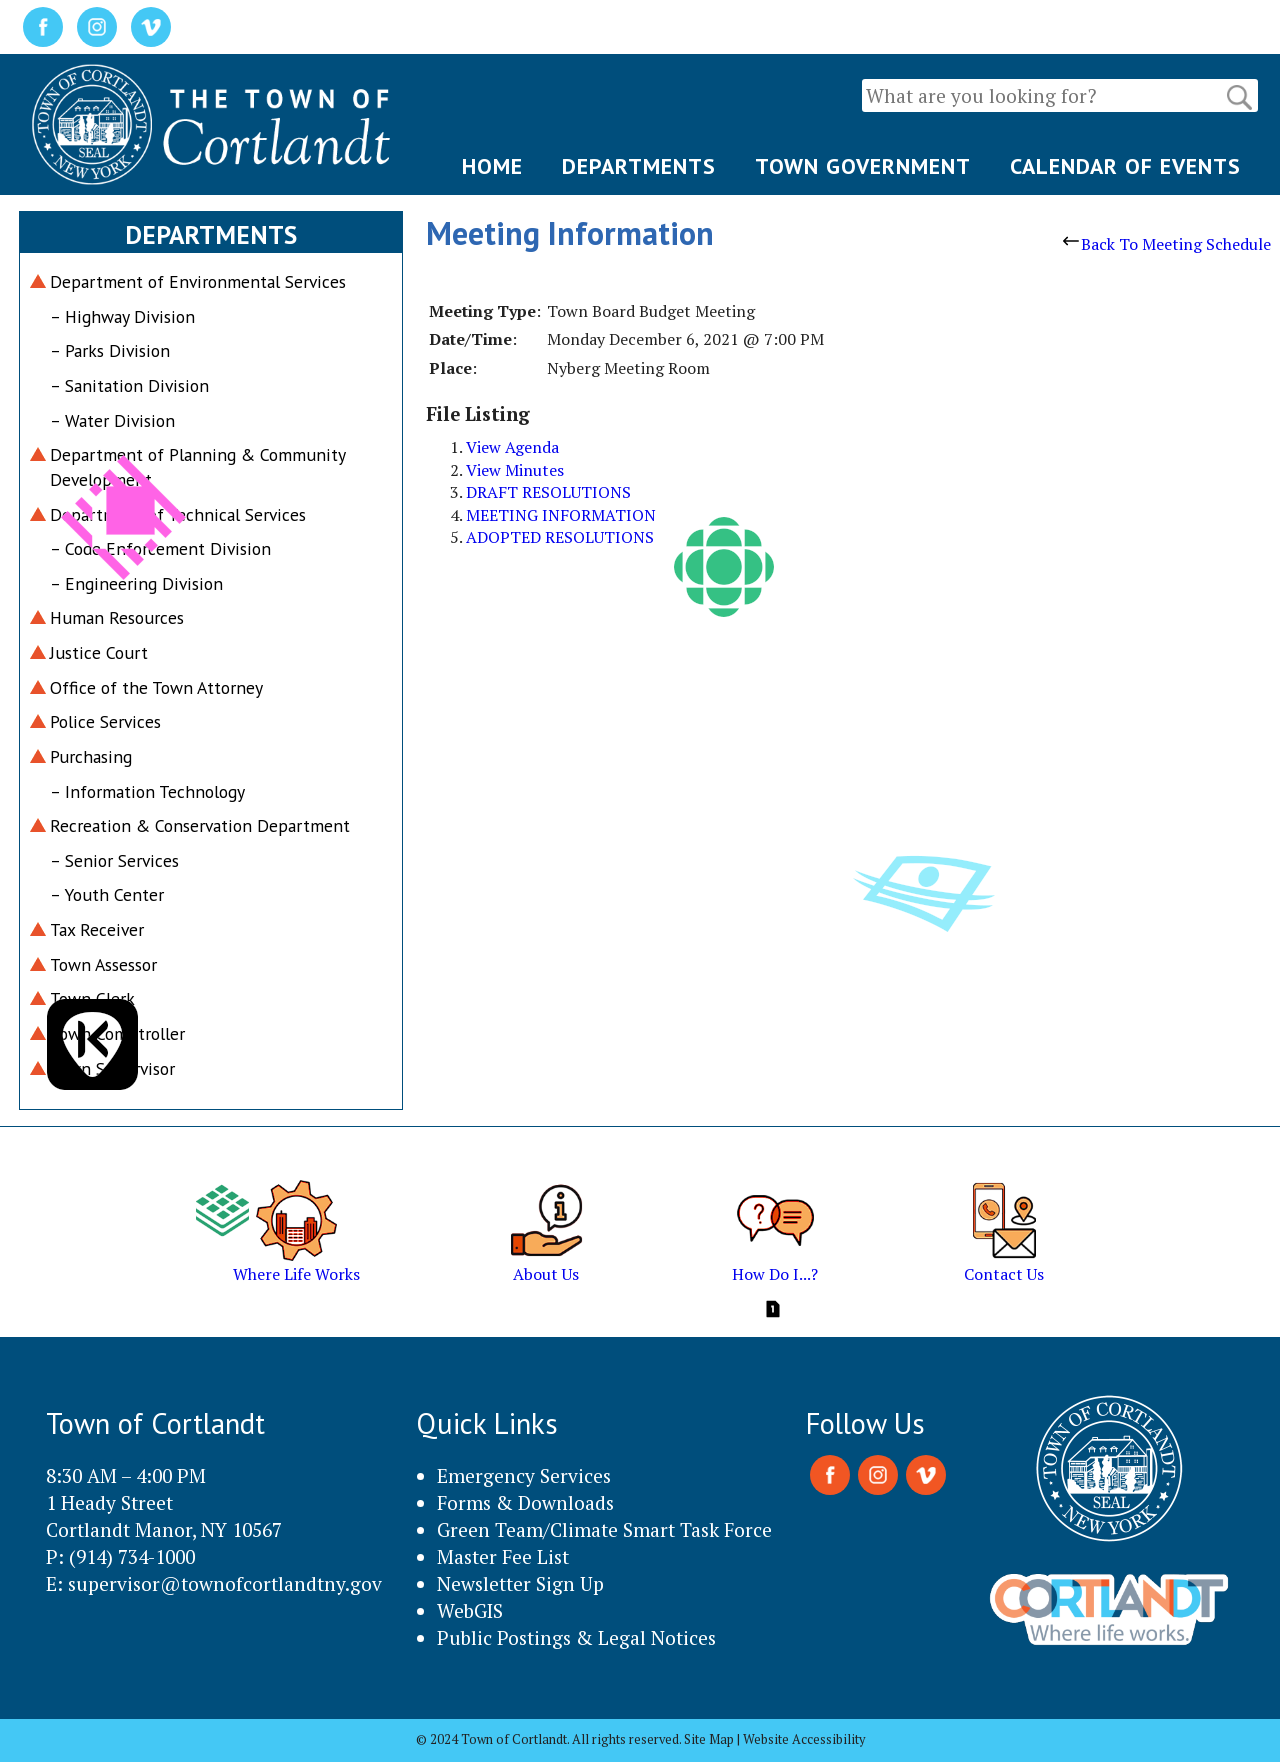  I want to click on open the klook travel booking app, so click(92, 1044).